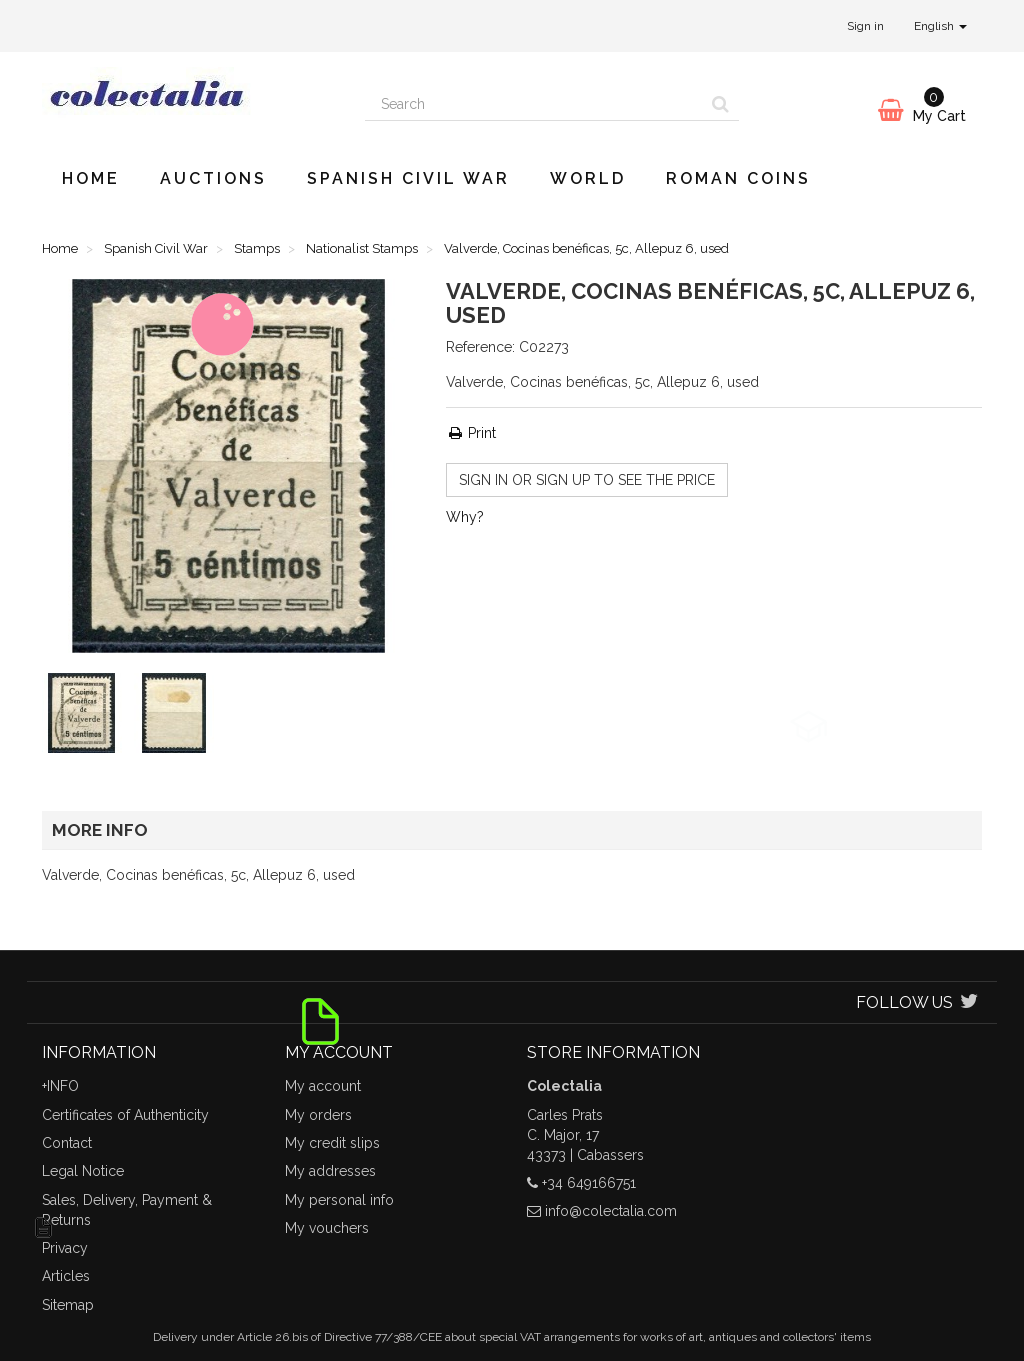 This screenshot has width=1024, height=1361. What do you see at coordinates (222, 324) in the screenshot?
I see `access bowling game or activity` at bounding box center [222, 324].